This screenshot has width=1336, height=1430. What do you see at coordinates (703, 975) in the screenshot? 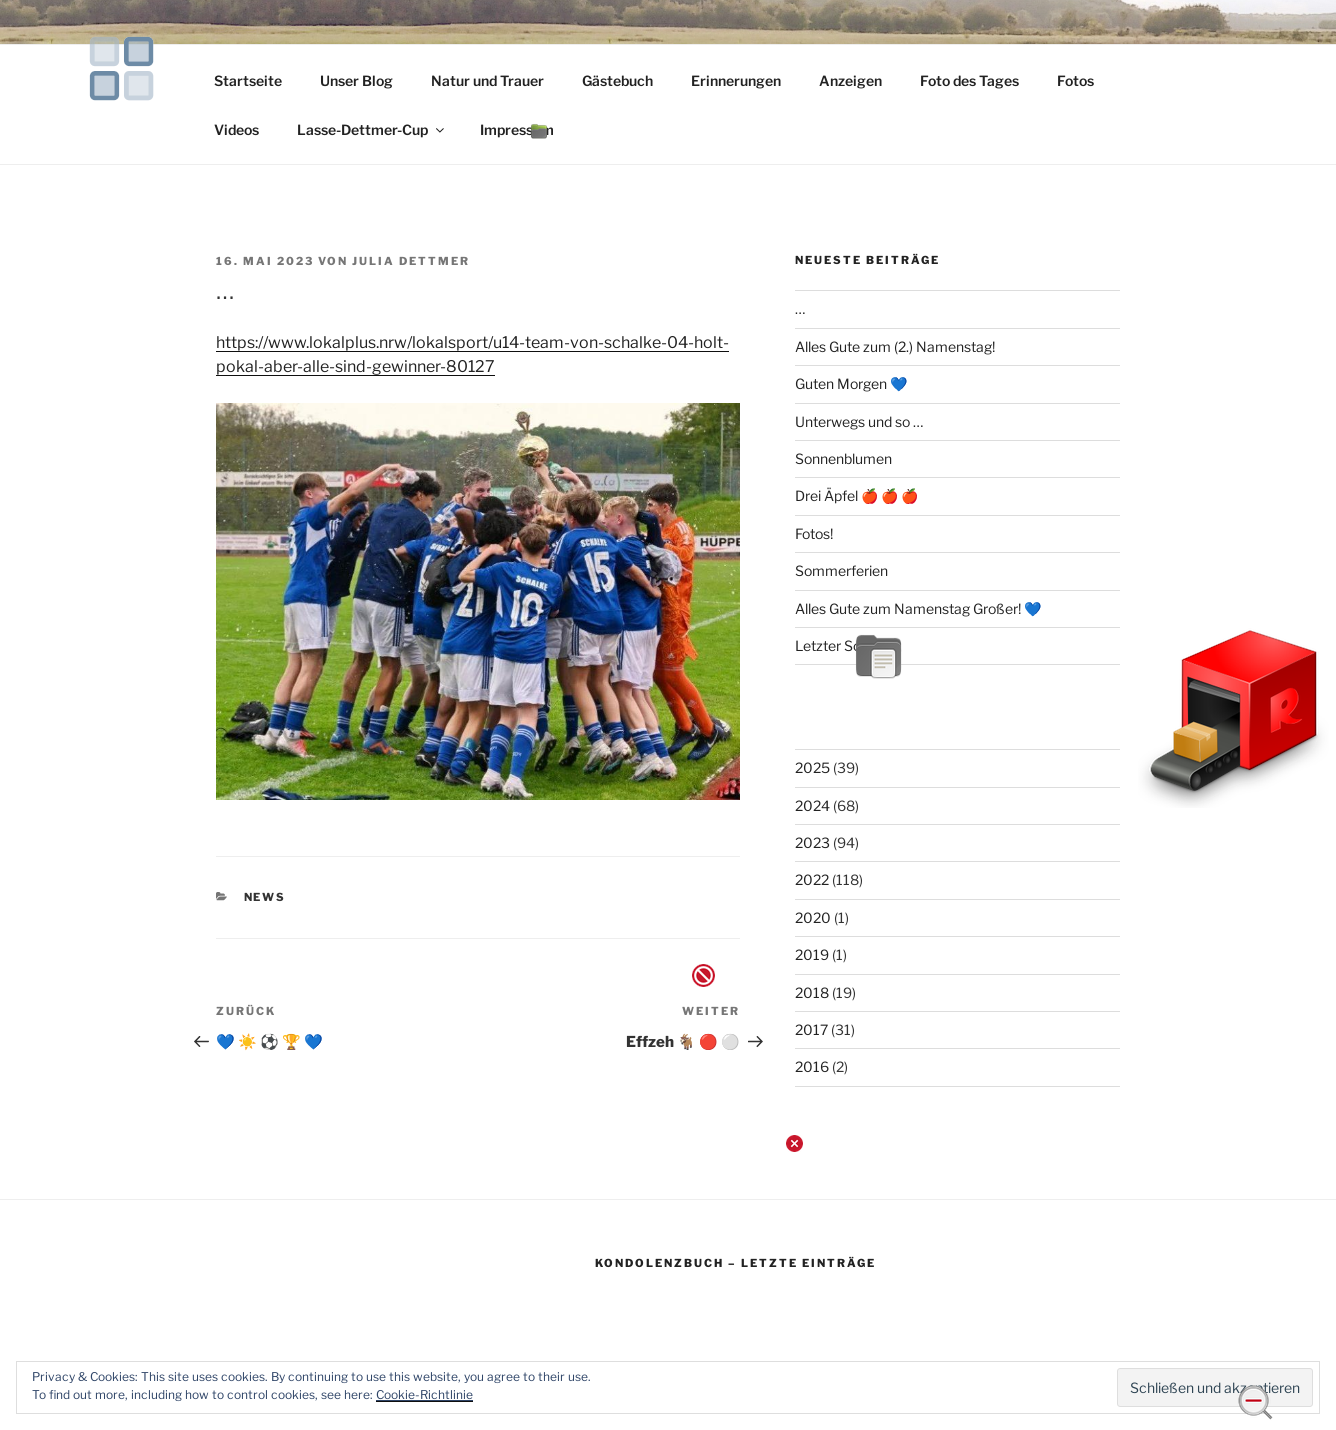
I see `delete selected email message` at bounding box center [703, 975].